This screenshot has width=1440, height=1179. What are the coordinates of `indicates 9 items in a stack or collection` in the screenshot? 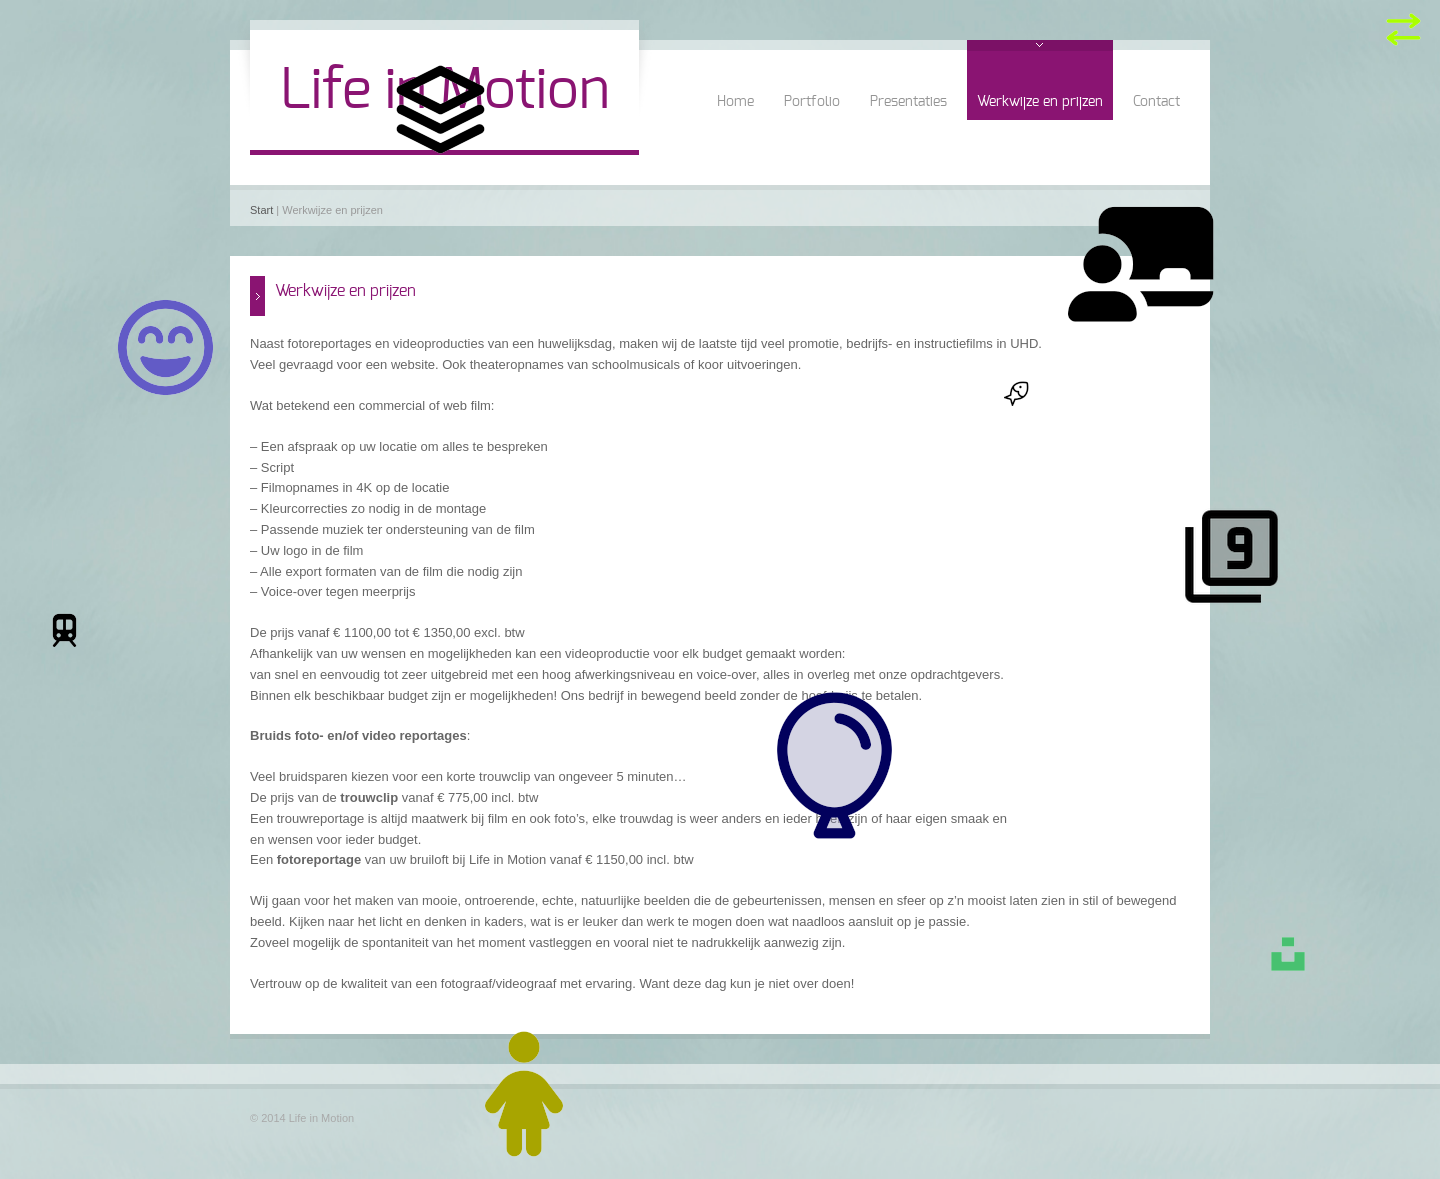 It's located at (1231, 556).